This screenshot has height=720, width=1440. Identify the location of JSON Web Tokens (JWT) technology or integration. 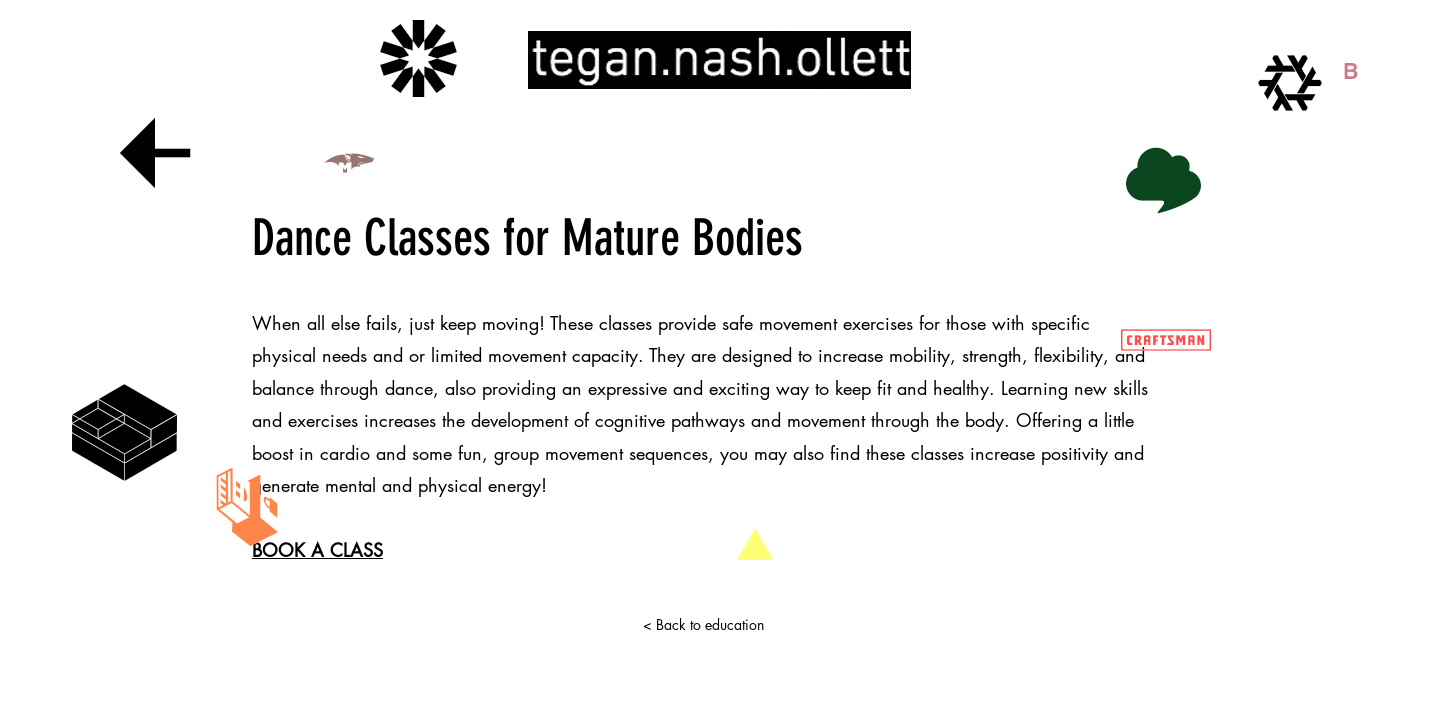
(418, 58).